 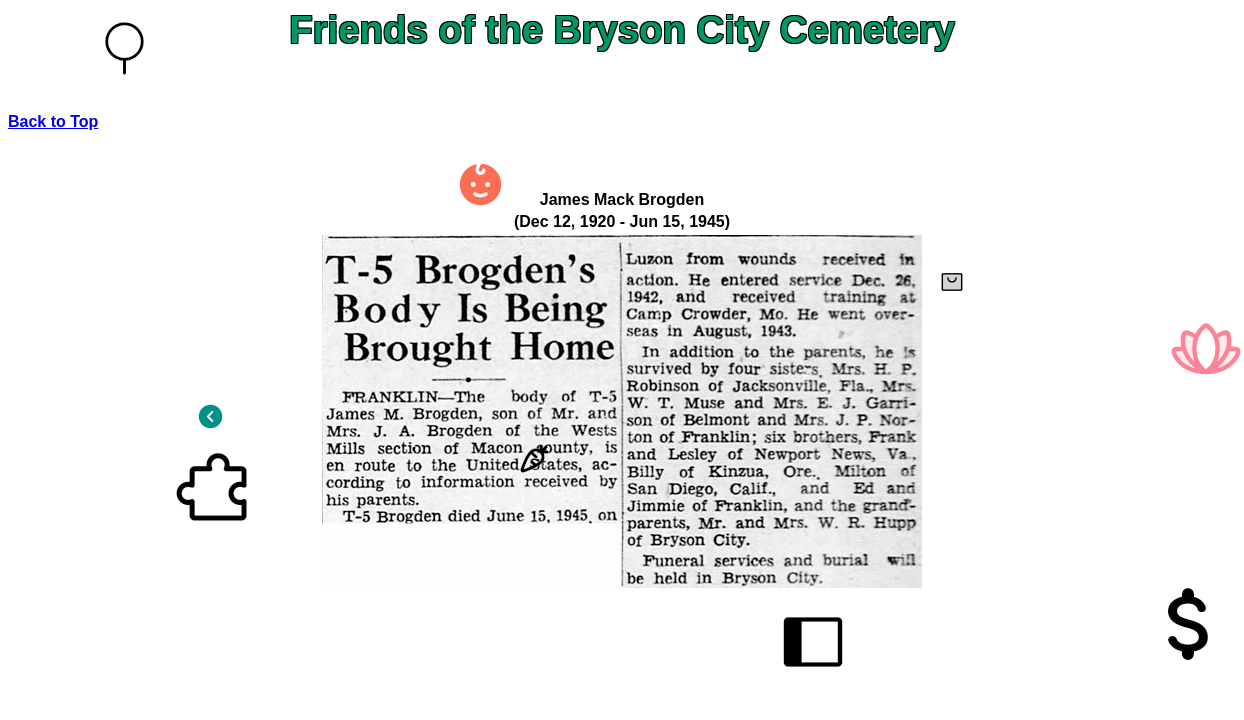 I want to click on select neuter or non-binary gender option, so click(x=124, y=47).